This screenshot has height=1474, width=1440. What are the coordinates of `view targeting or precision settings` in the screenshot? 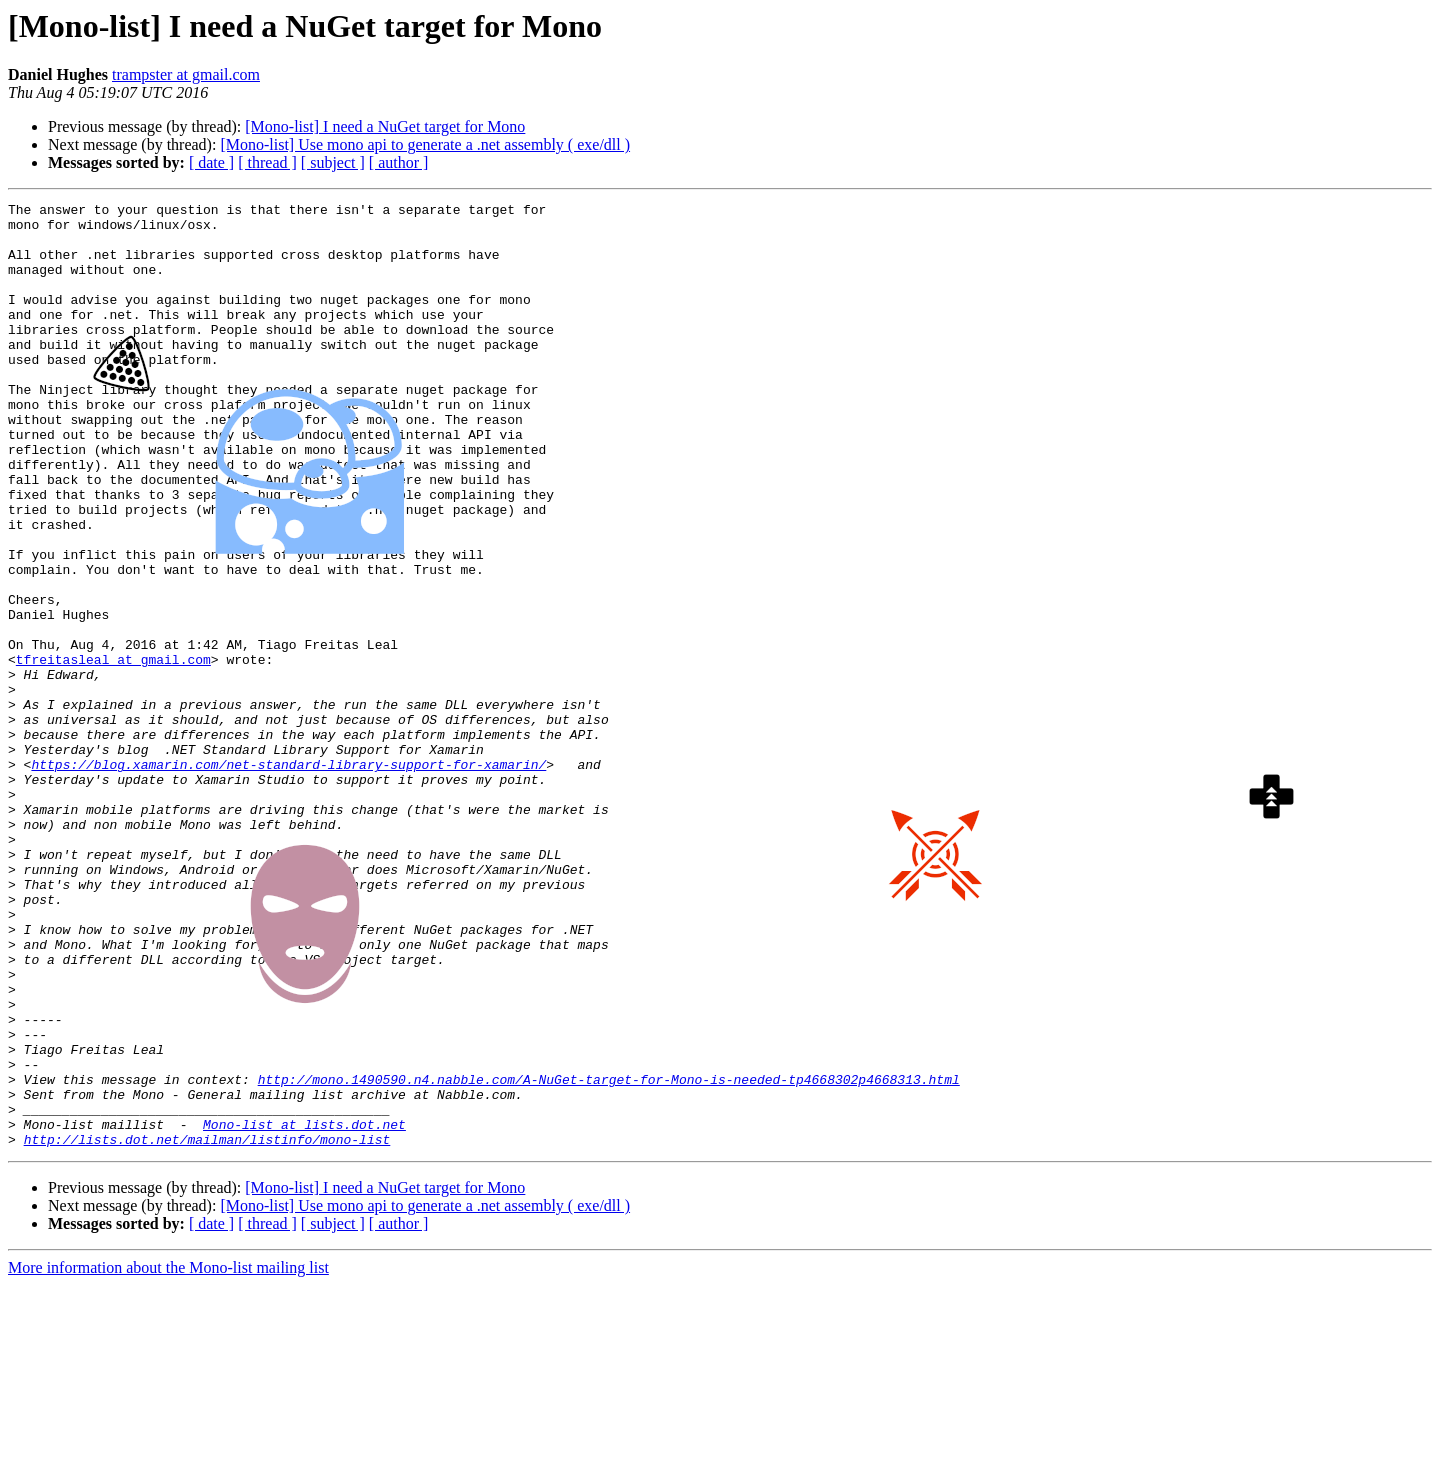 It's located at (935, 854).